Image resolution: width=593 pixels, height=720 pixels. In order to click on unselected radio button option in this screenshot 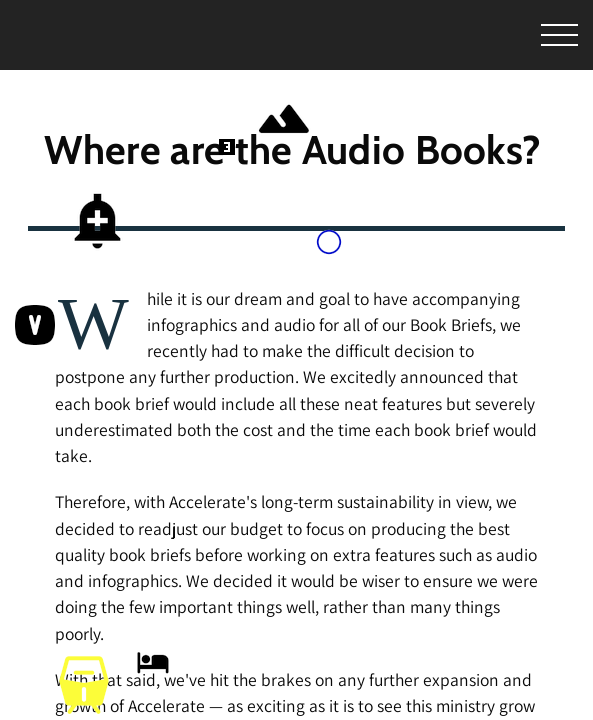, I will do `click(329, 242)`.